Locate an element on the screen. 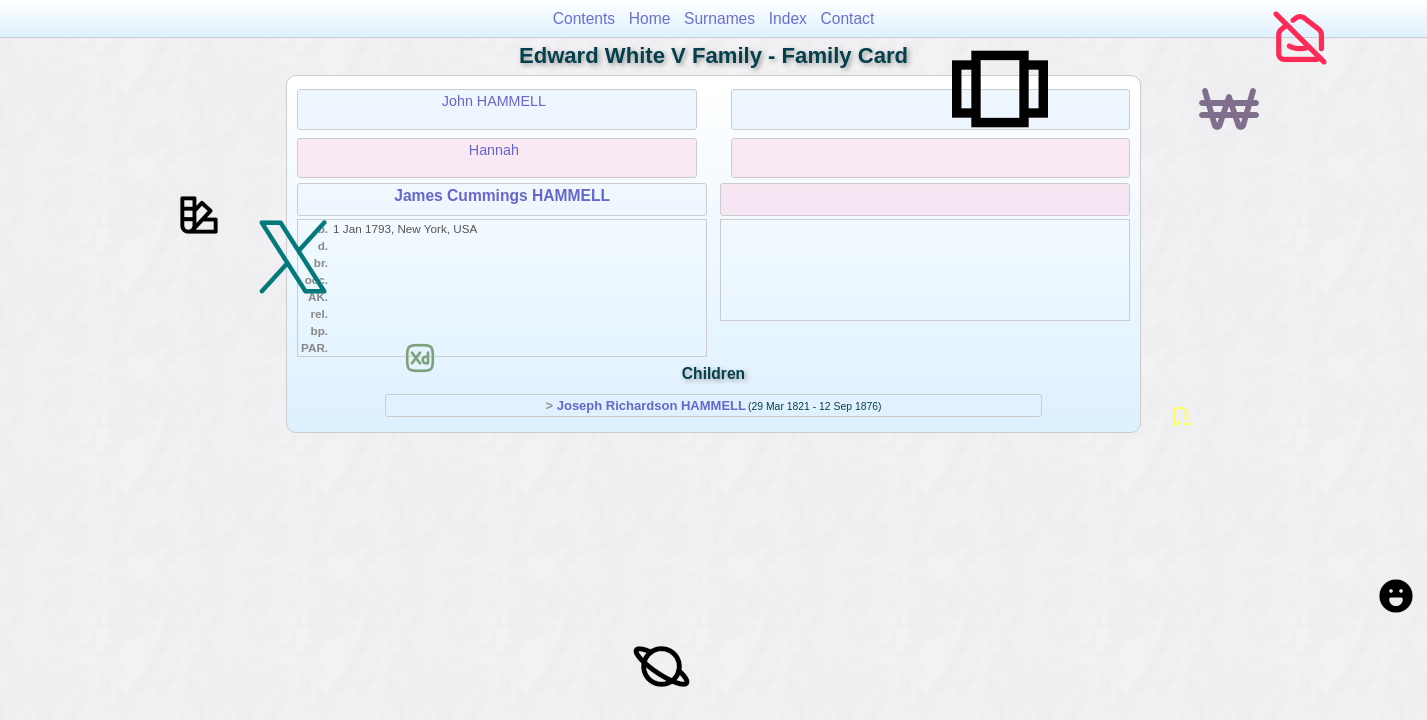 The width and height of the screenshot is (1427, 720). open Adobe XD application is located at coordinates (420, 358).